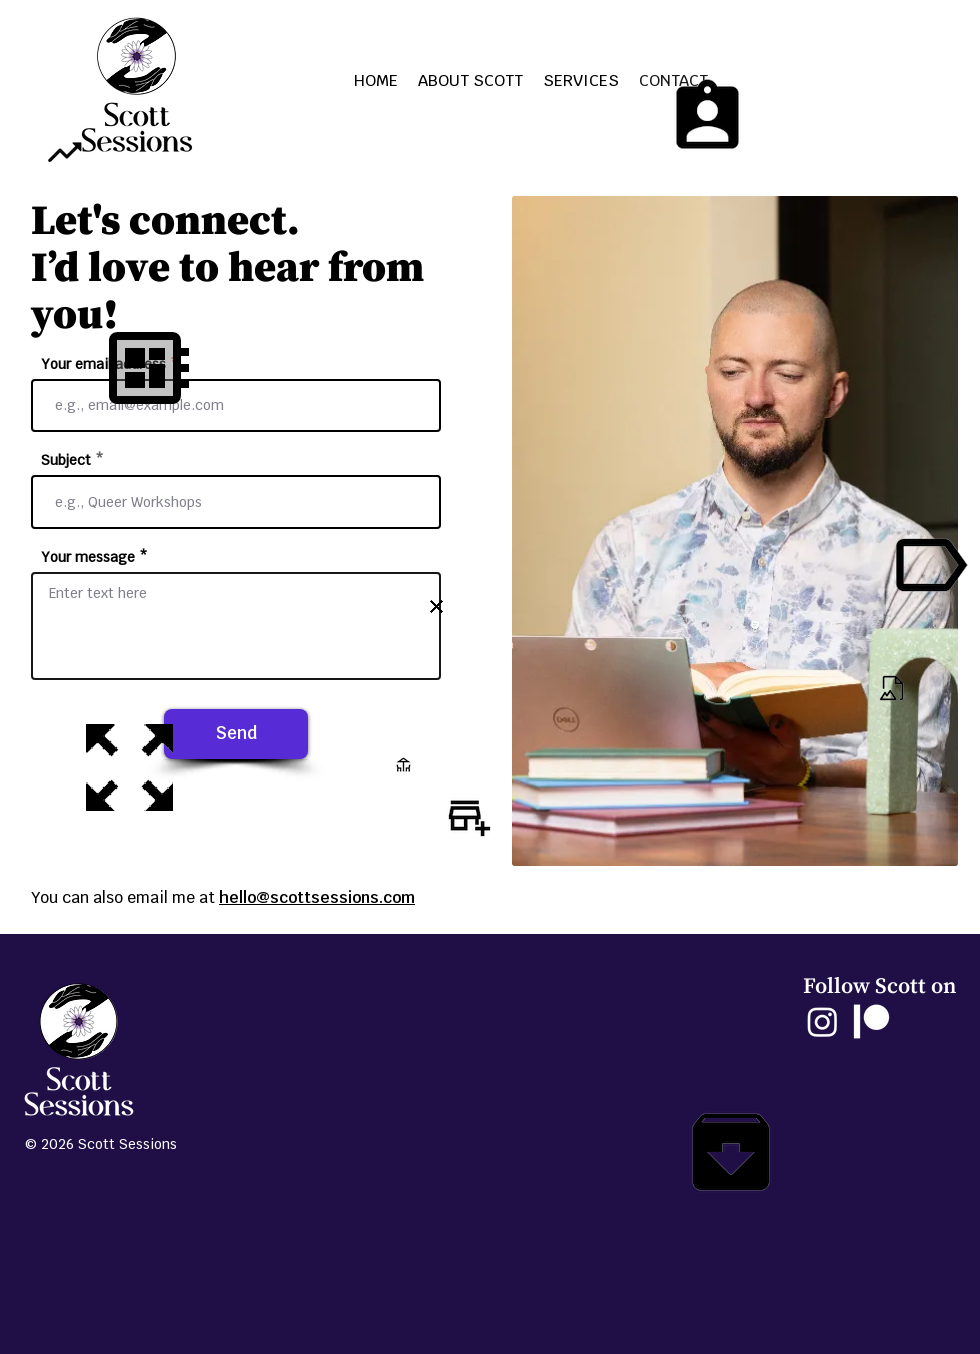 This screenshot has width=980, height=1354. What do you see at coordinates (149, 368) in the screenshot?
I see `access developer or hardware settings` at bounding box center [149, 368].